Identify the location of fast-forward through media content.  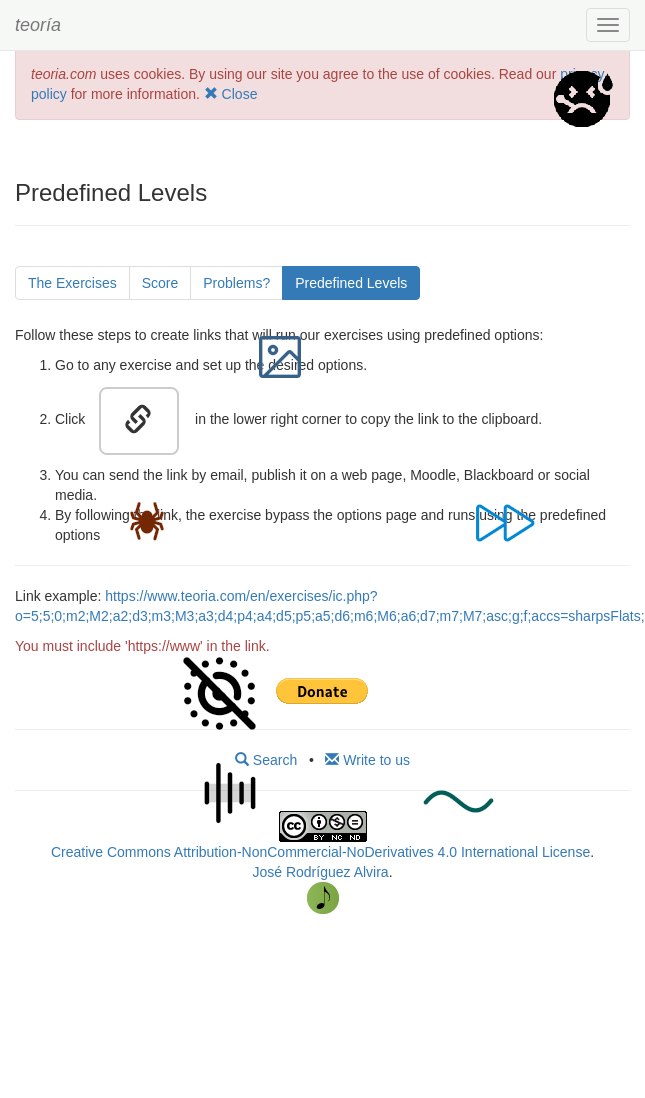
(501, 523).